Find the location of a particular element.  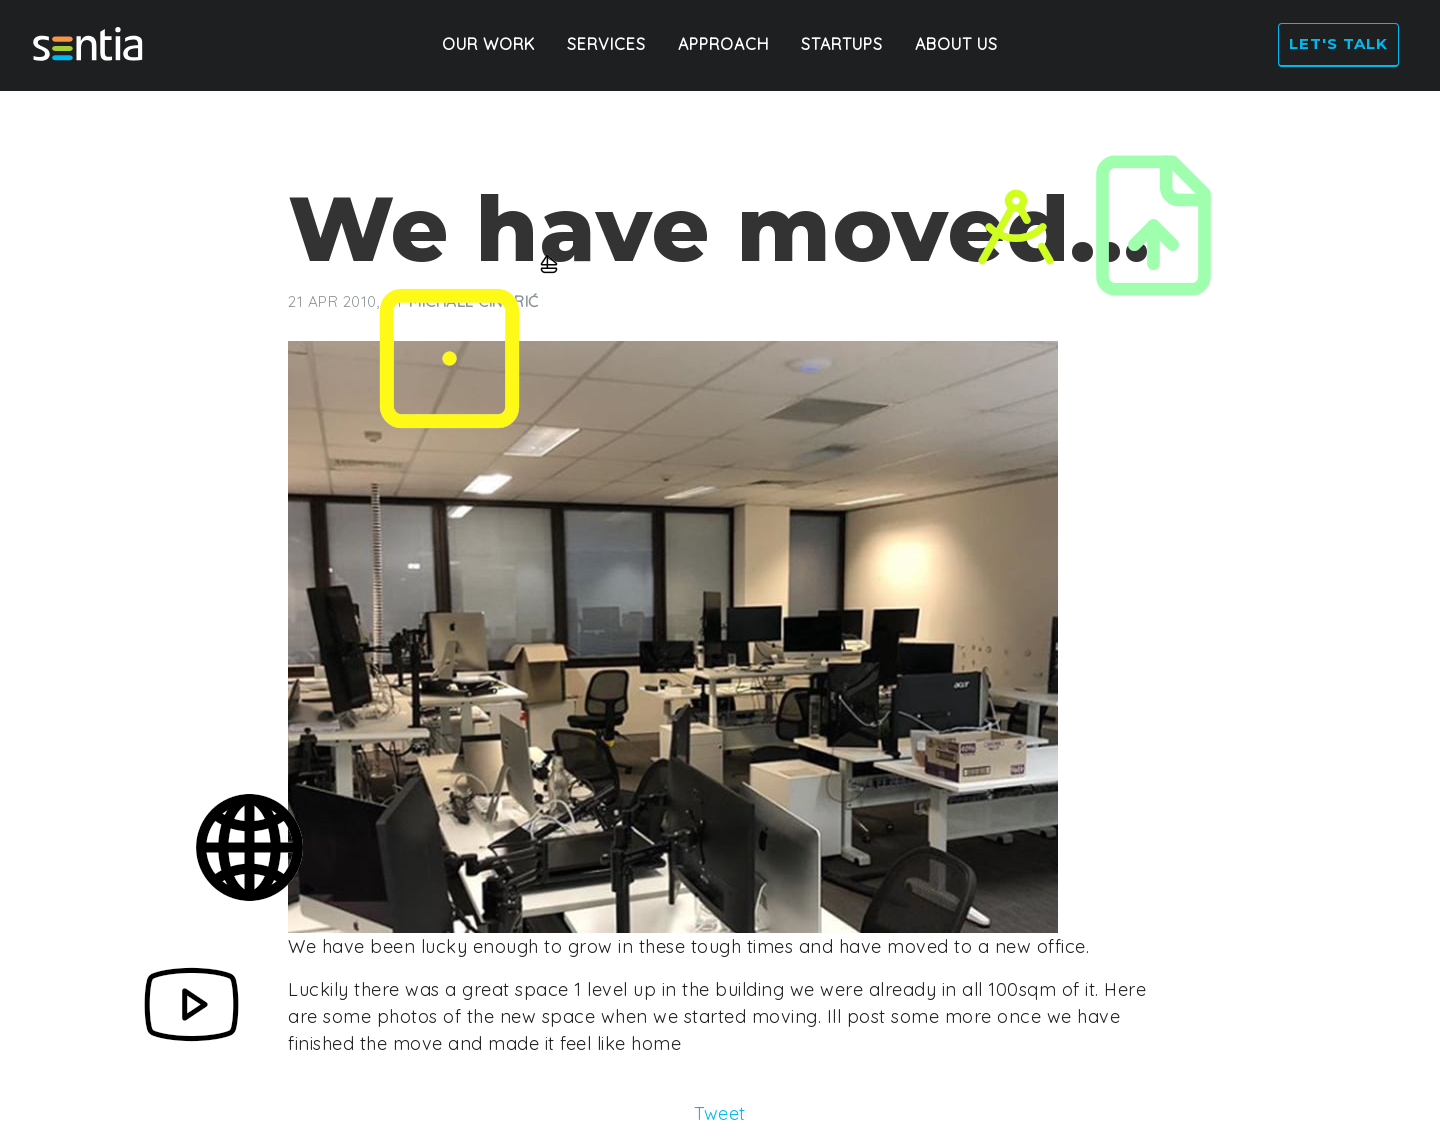

open YouTube app is located at coordinates (191, 1004).